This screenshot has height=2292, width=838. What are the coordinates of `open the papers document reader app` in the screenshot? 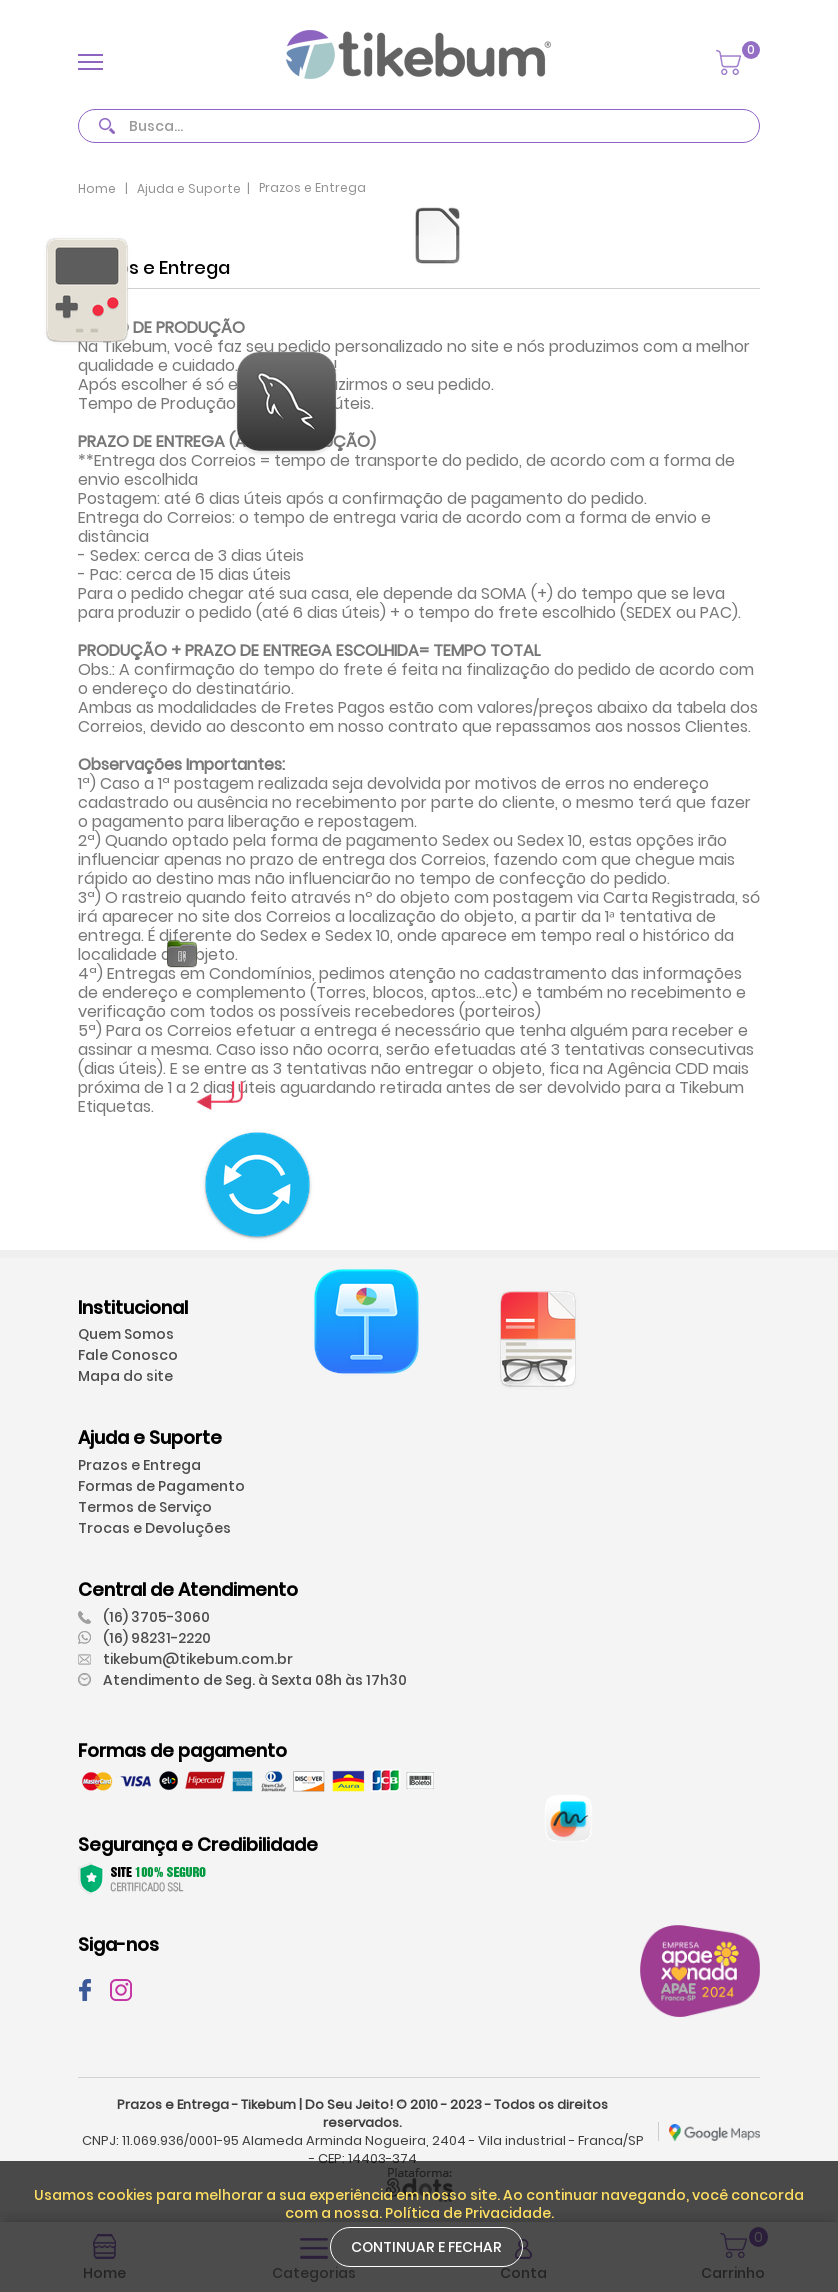 It's located at (538, 1339).